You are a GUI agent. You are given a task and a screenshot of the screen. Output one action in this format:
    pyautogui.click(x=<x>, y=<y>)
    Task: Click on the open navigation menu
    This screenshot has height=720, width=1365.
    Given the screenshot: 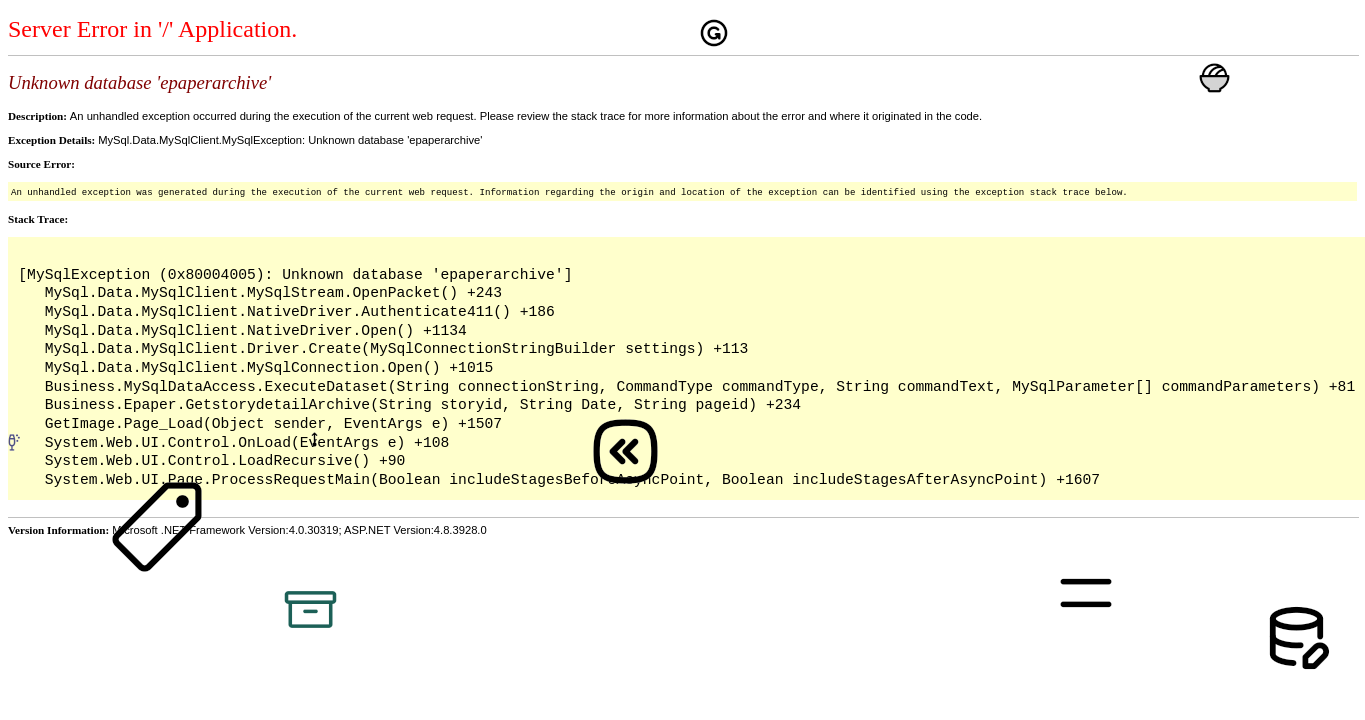 What is the action you would take?
    pyautogui.click(x=1086, y=593)
    